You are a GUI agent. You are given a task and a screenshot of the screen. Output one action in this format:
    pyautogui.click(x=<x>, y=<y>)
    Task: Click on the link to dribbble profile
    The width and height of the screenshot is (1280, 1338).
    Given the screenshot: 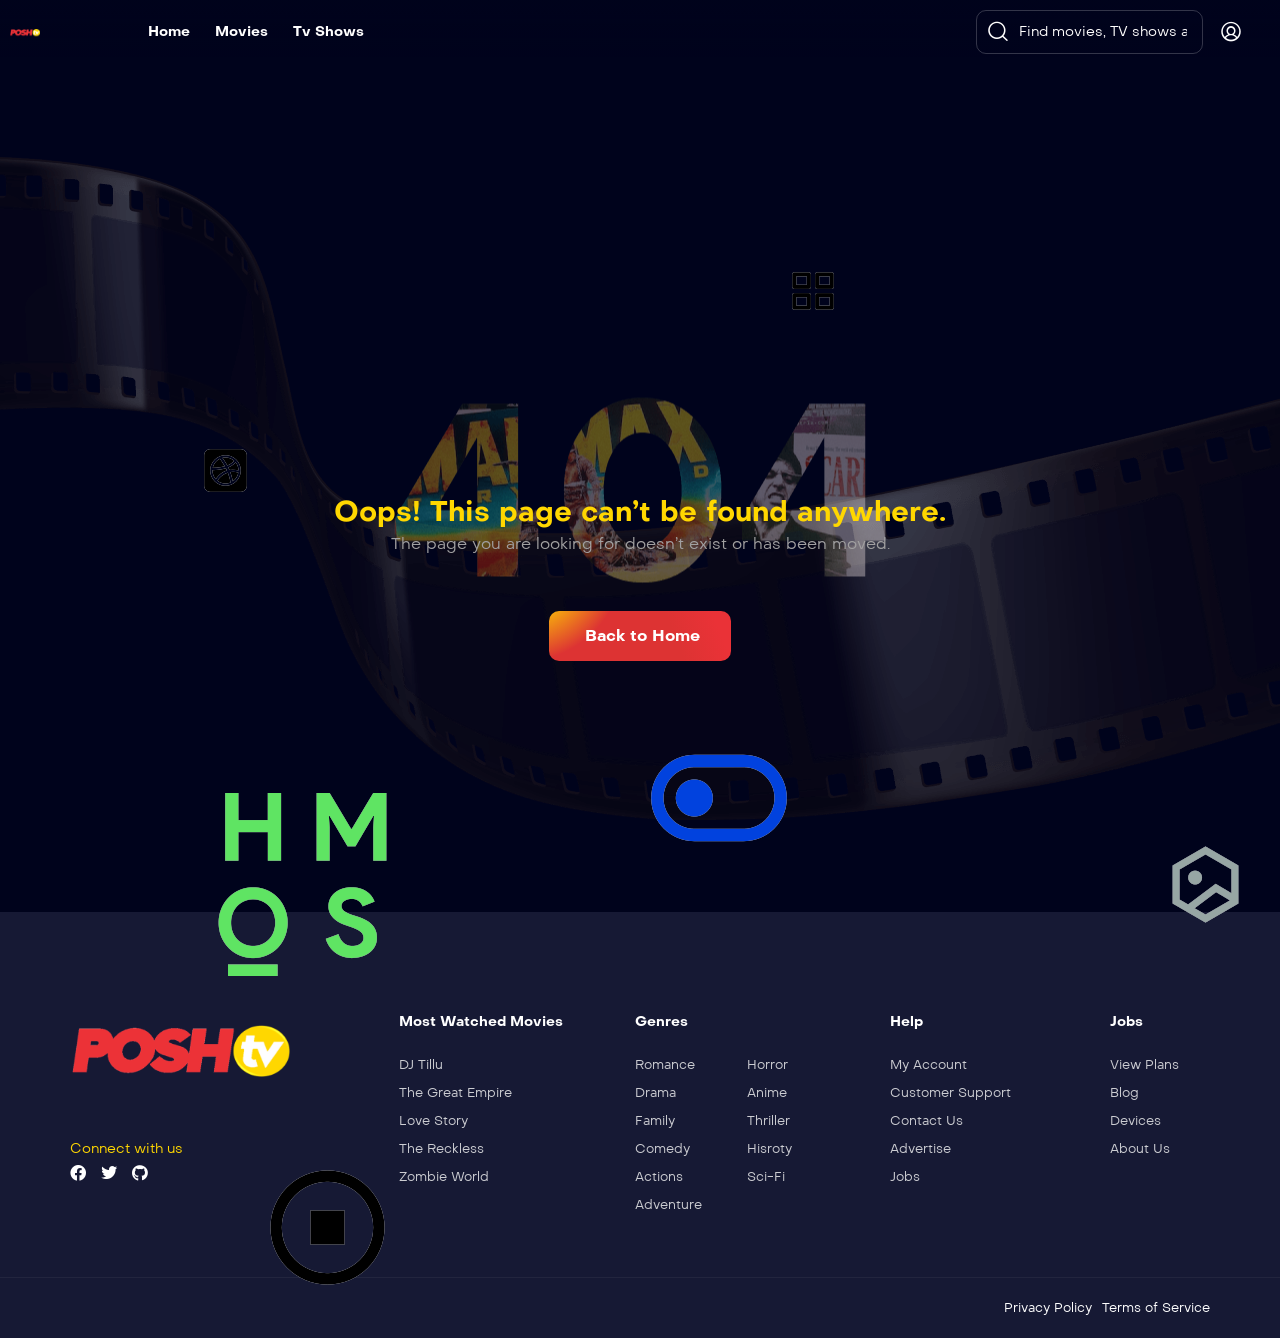 What is the action you would take?
    pyautogui.click(x=225, y=470)
    